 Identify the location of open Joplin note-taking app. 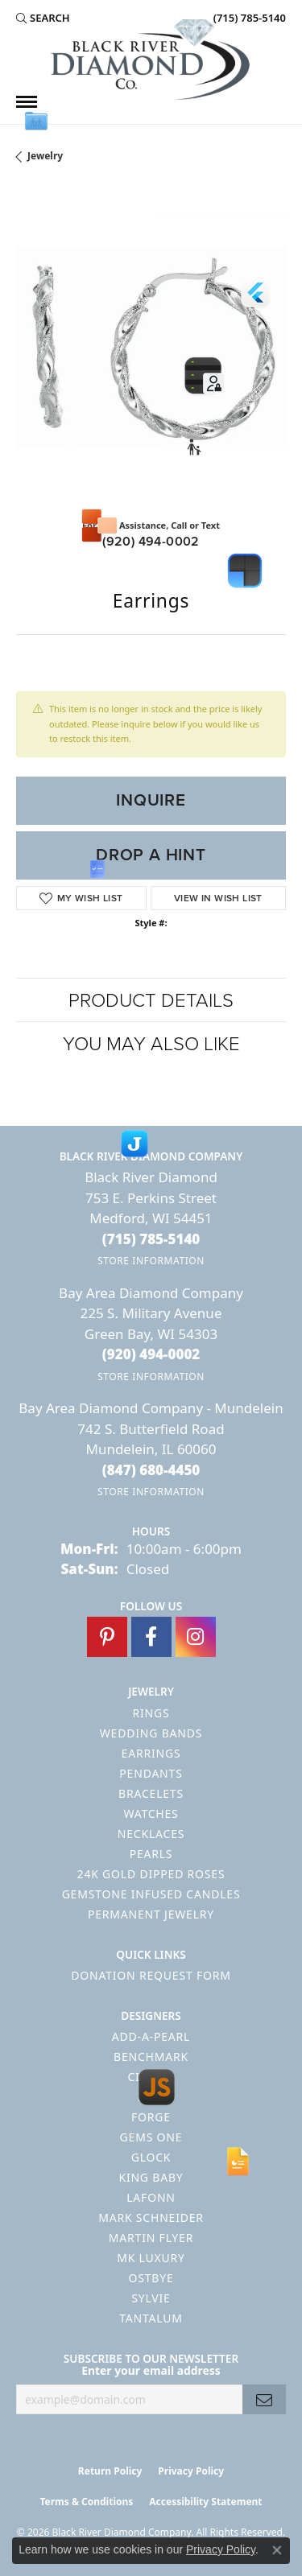
(134, 1144).